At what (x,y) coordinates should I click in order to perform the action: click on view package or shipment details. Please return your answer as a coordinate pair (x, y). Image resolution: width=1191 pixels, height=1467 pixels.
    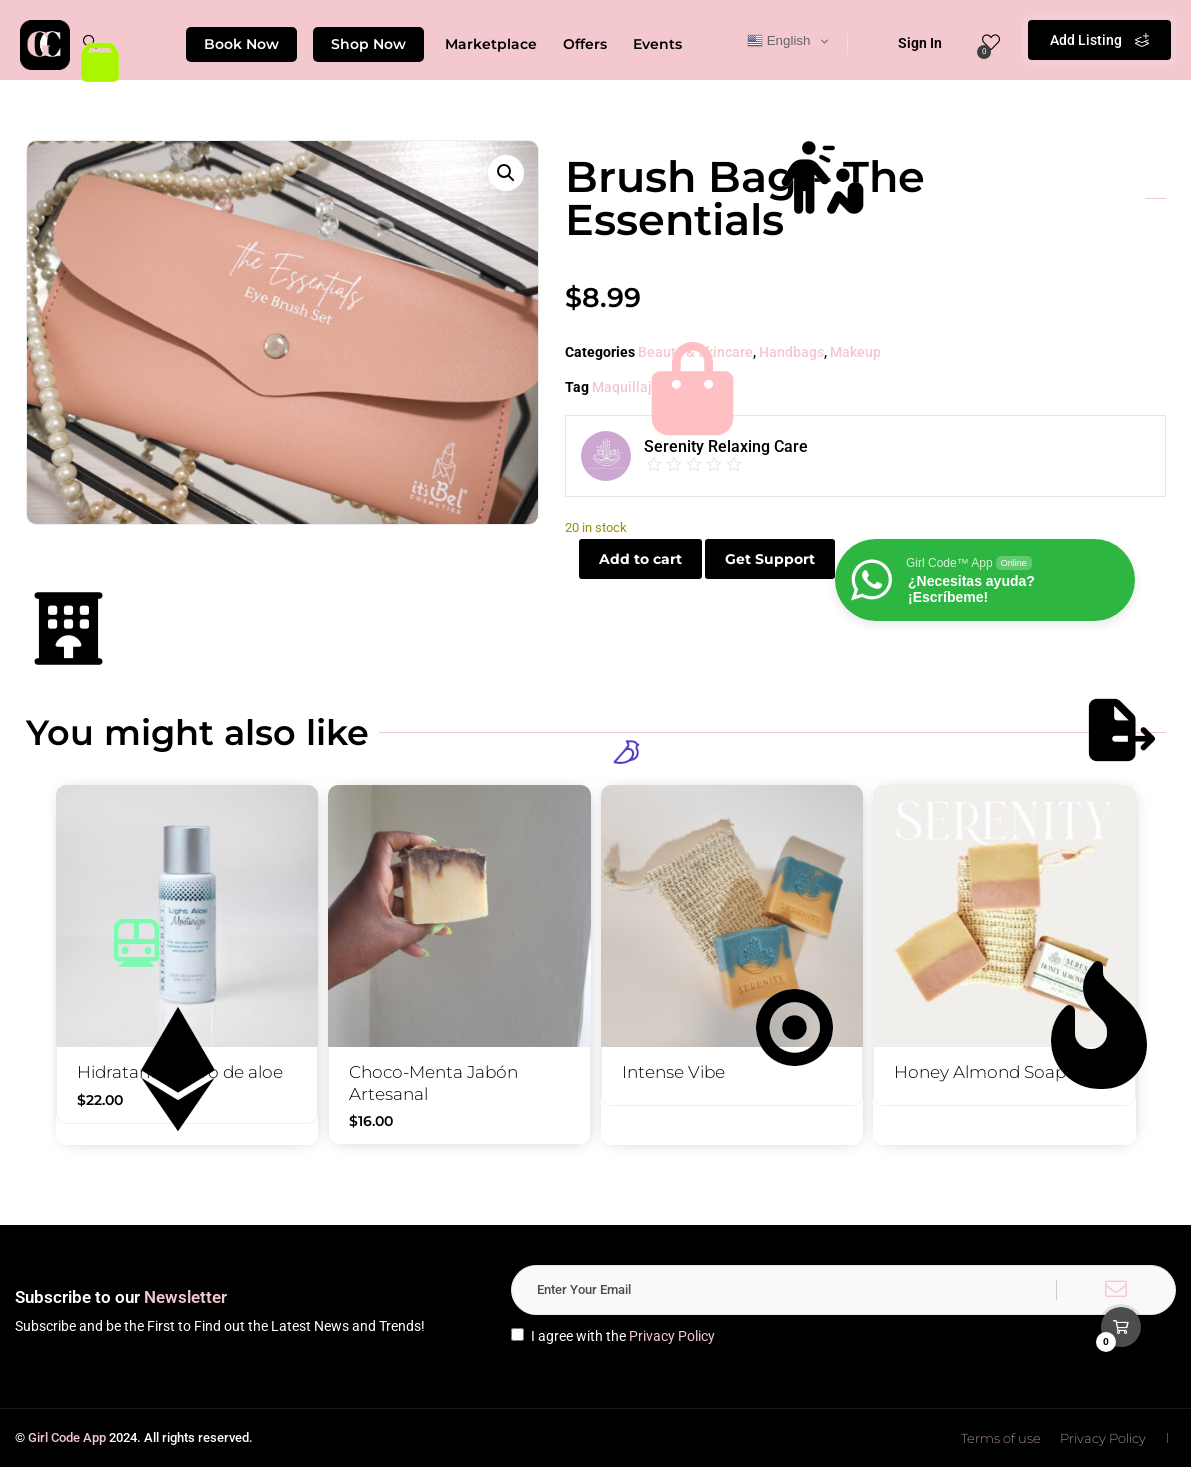
    Looking at the image, I should click on (100, 63).